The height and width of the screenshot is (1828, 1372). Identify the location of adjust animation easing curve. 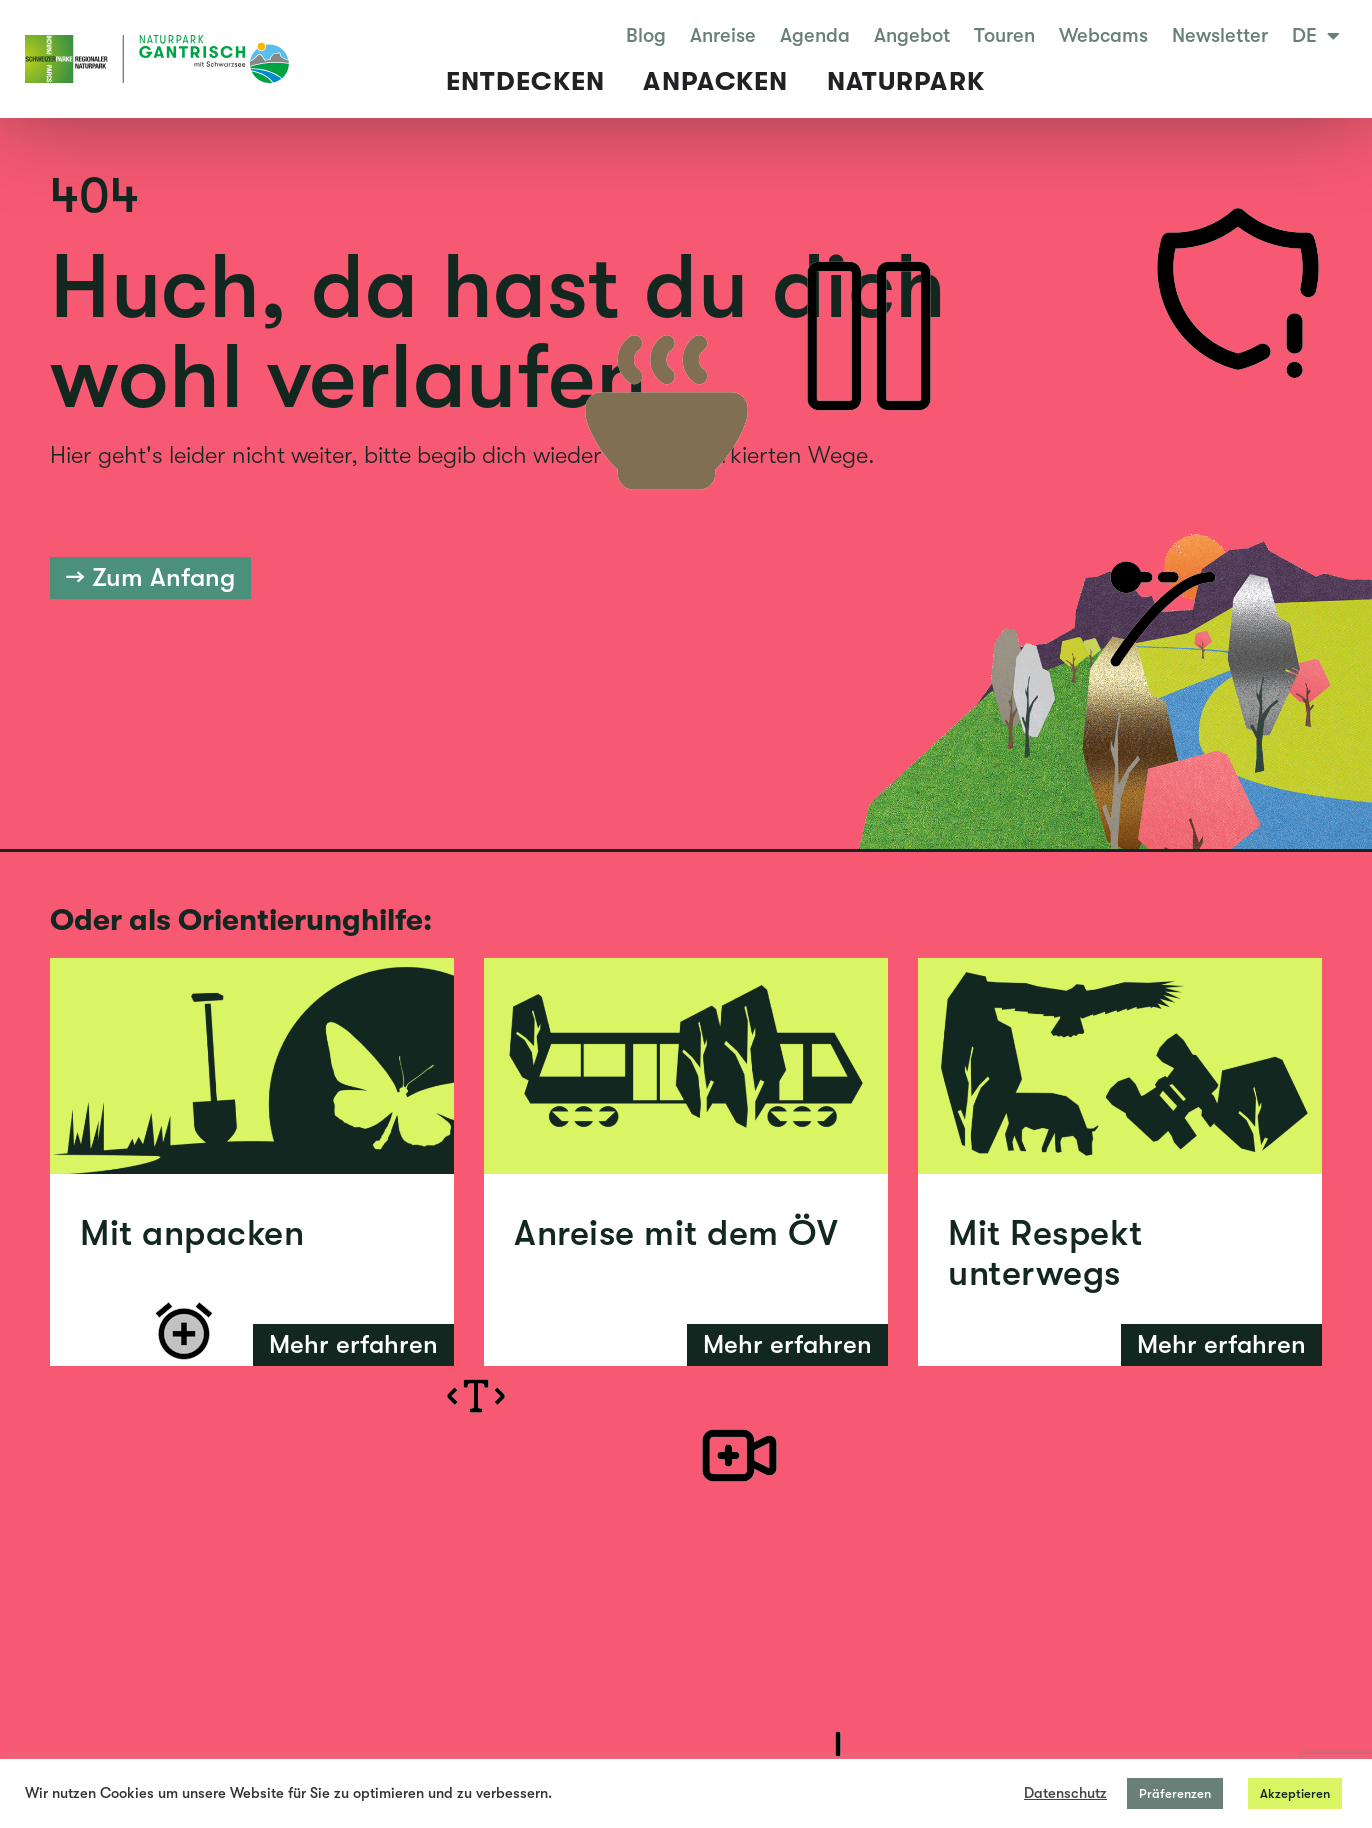
(1163, 614).